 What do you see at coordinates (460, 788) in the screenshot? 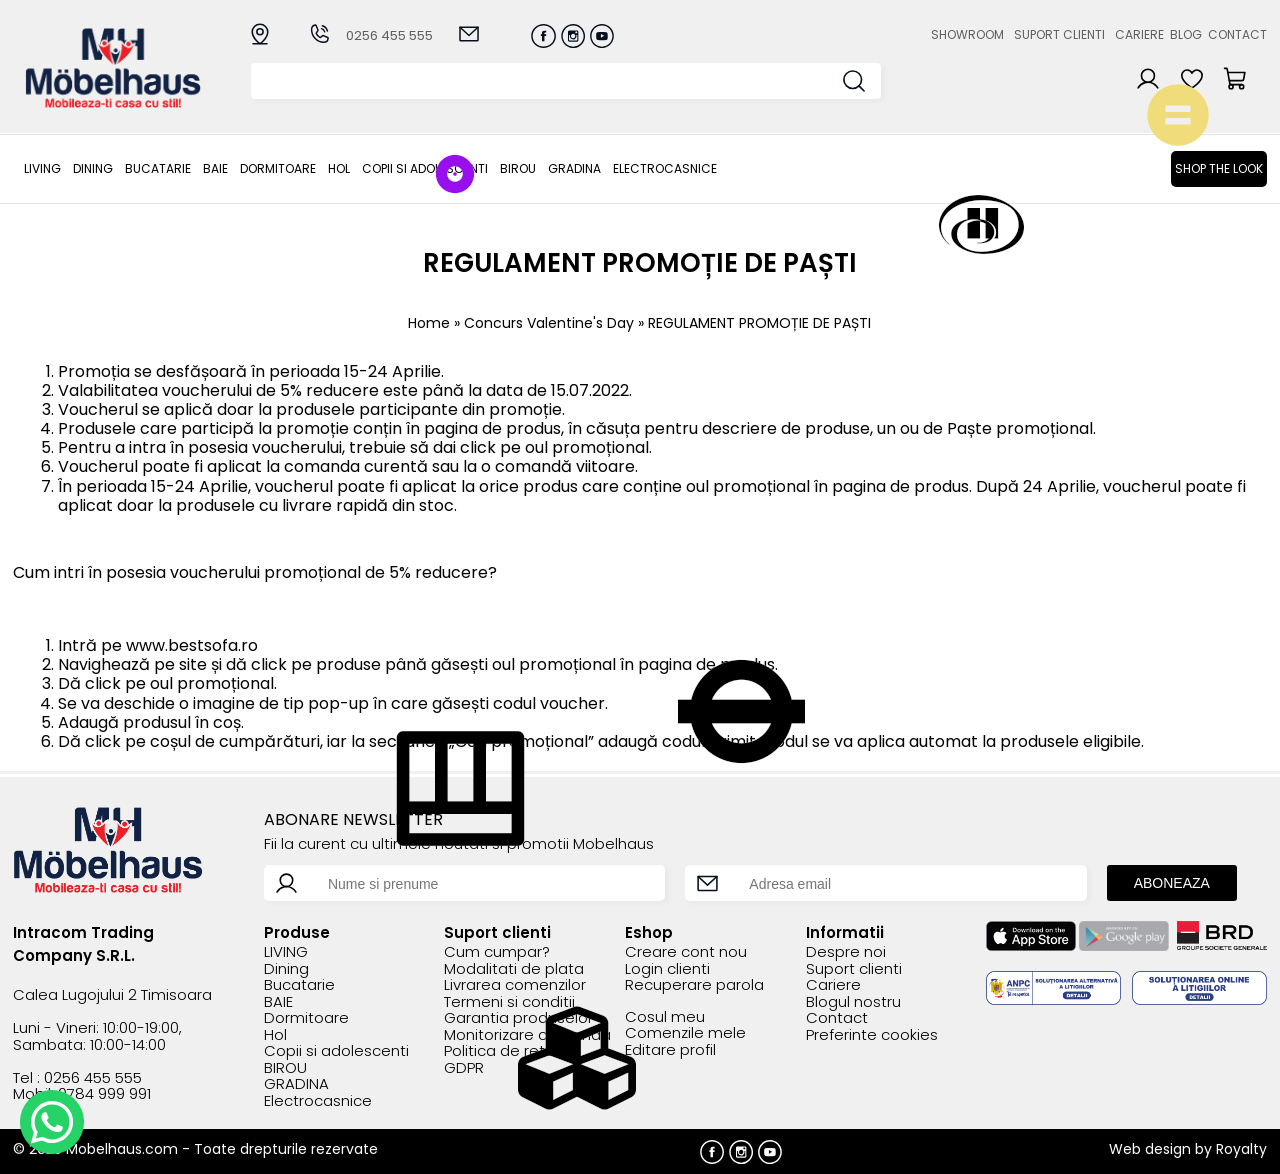
I see `view data in table format` at bounding box center [460, 788].